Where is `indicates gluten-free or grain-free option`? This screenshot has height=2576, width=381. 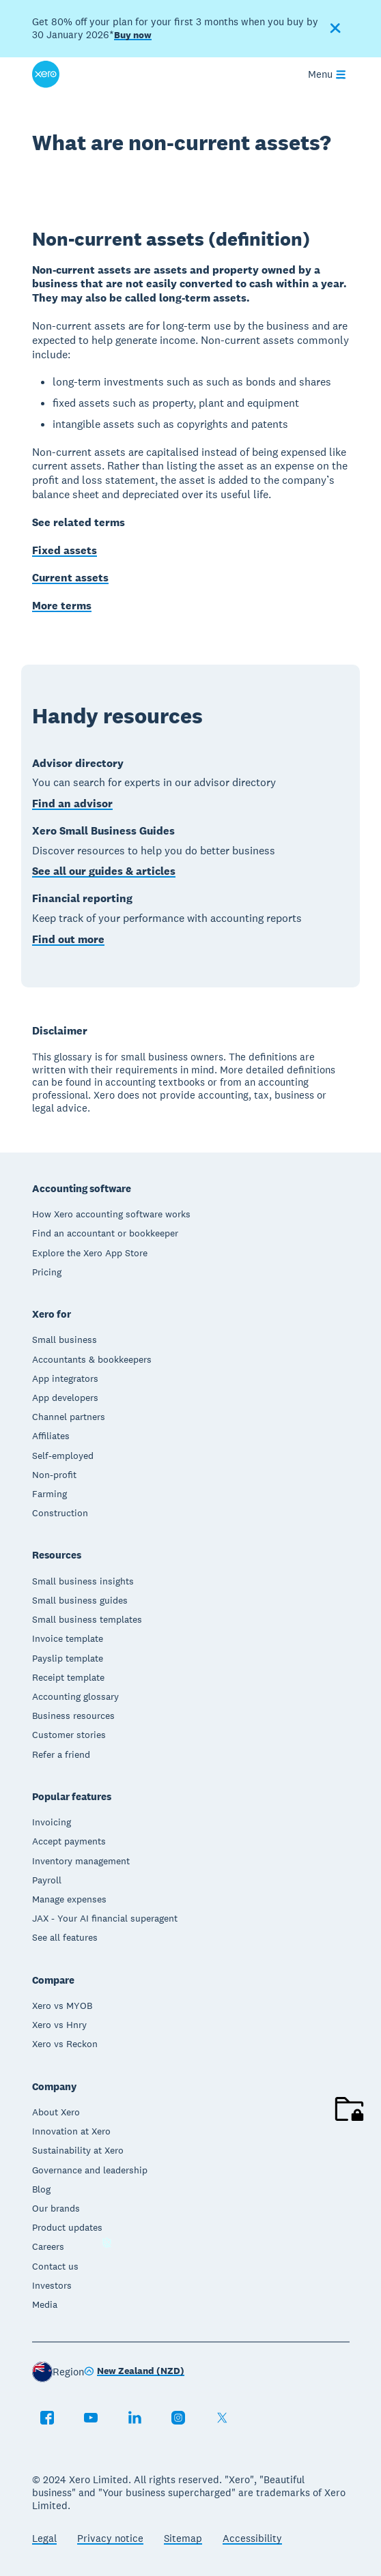
indicates gluten-free or grain-free option is located at coordinates (107, 2242).